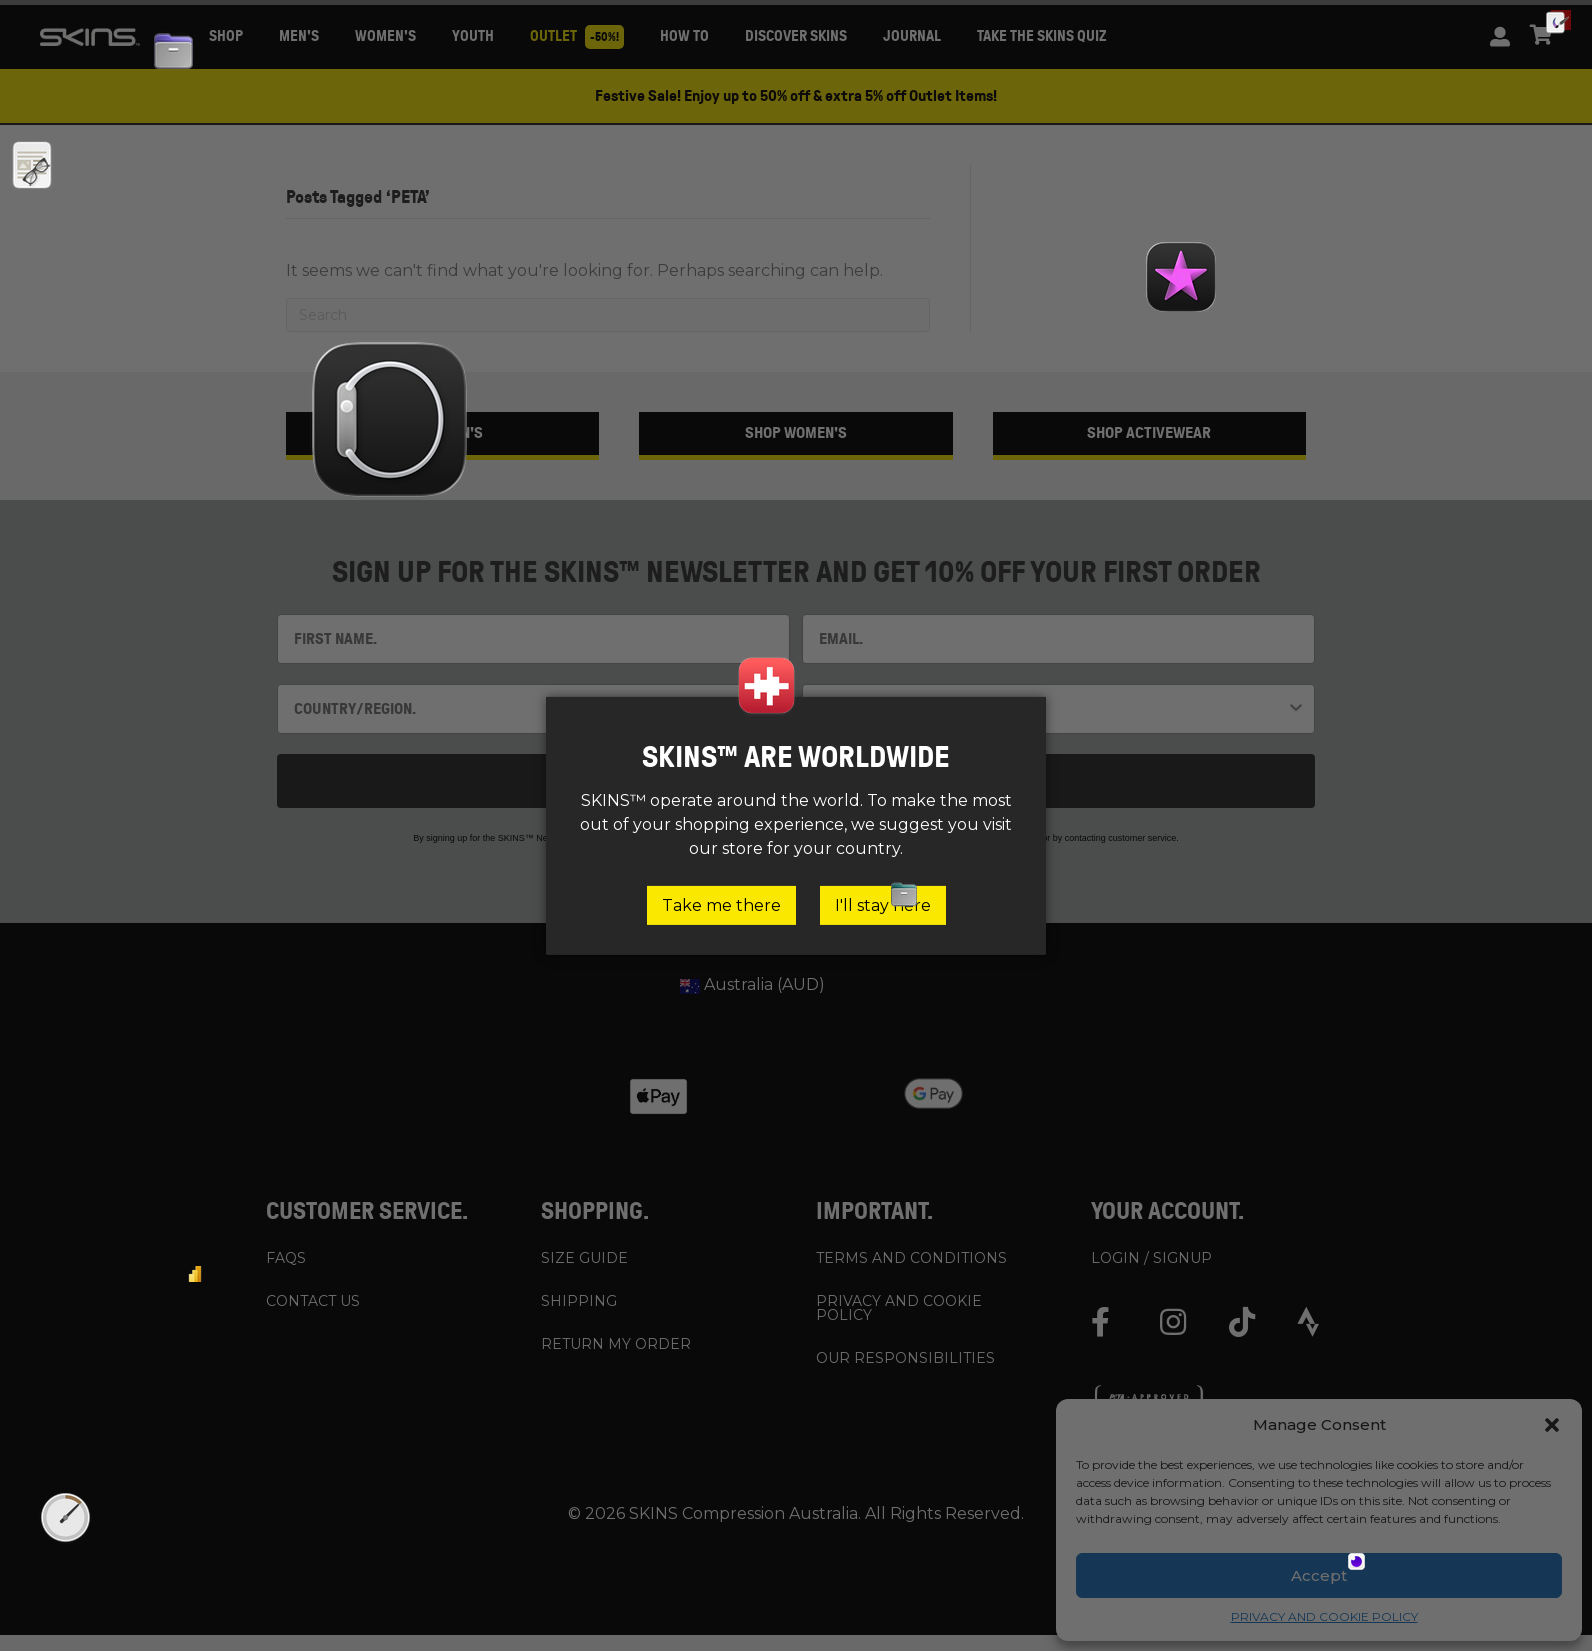  Describe the element at coordinates (1356, 1561) in the screenshot. I see `open insomnia api client` at that location.